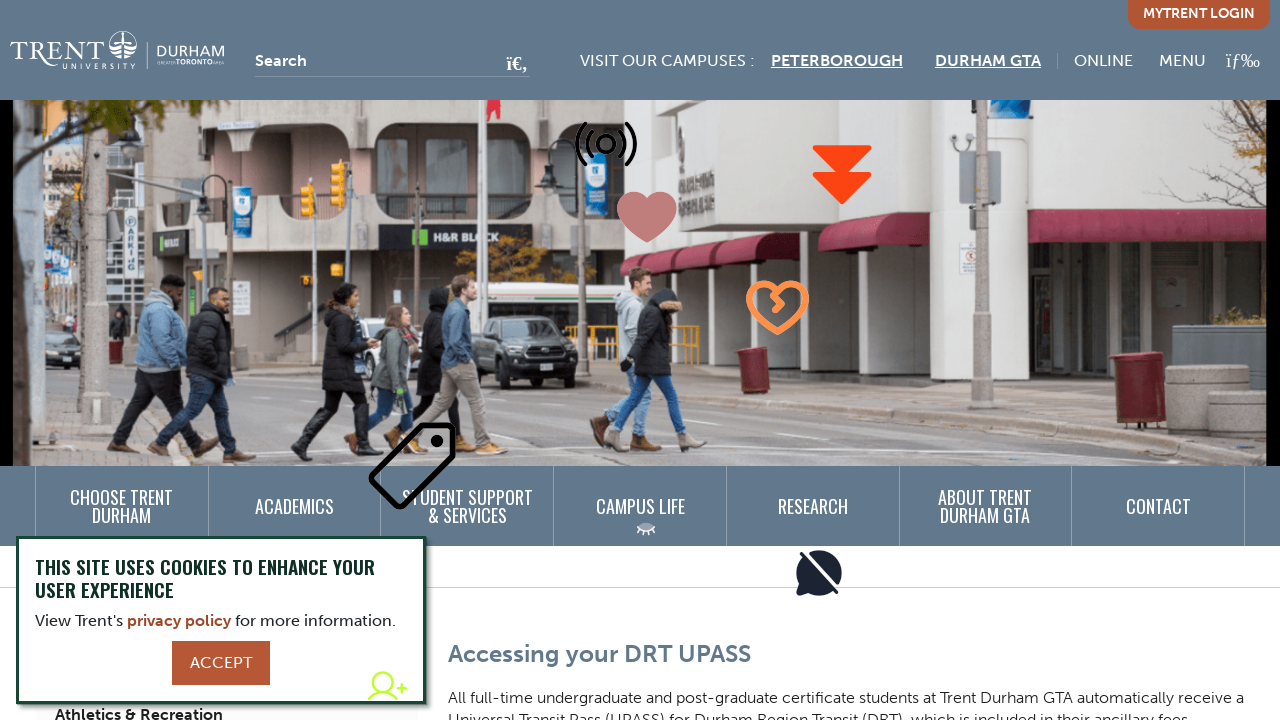 Image resolution: width=1280 pixels, height=720 pixels. Describe the element at coordinates (386, 687) in the screenshot. I see `add a new user or contact` at that location.